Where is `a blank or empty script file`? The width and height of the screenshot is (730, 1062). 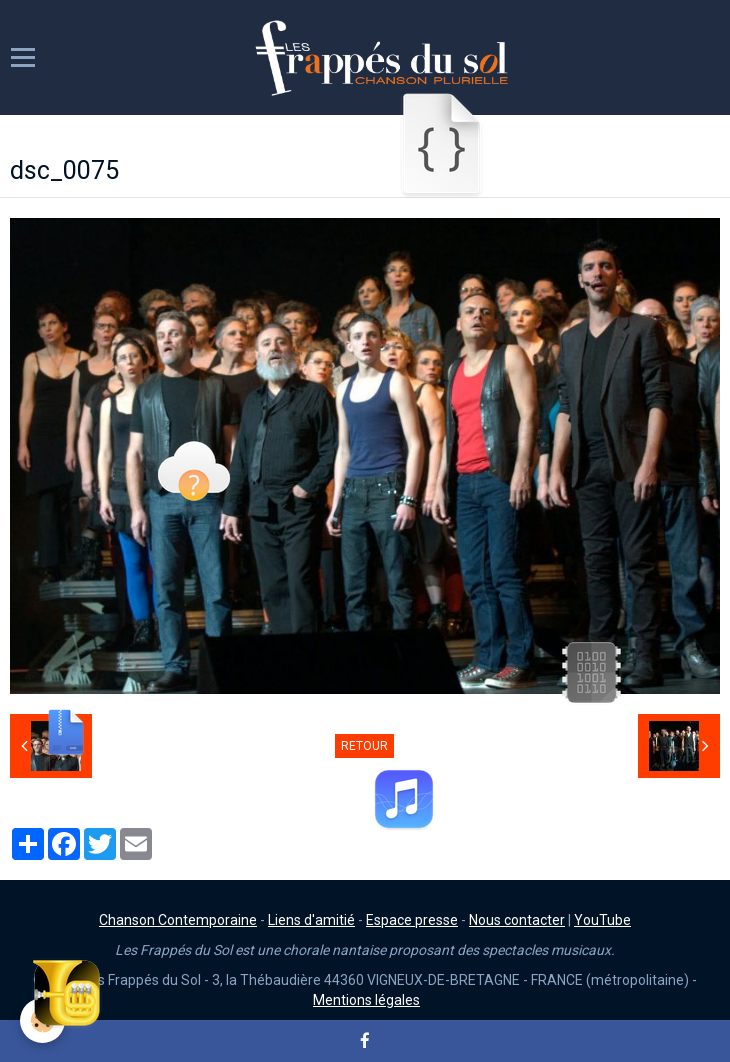 a blank or empty script file is located at coordinates (441, 145).